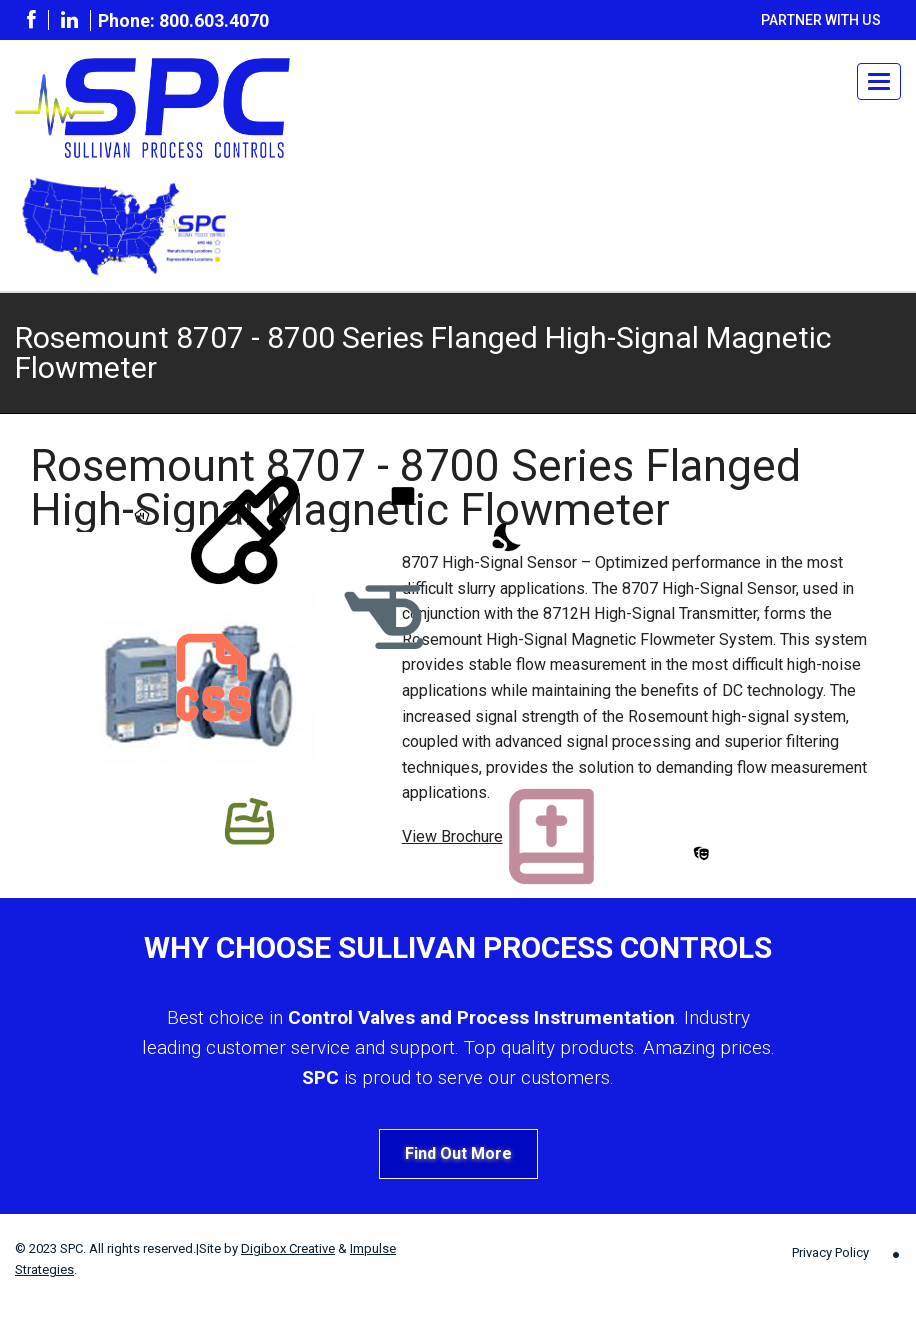 This screenshot has width=916, height=1320. Describe the element at coordinates (403, 496) in the screenshot. I see `switch to desktop view` at that location.